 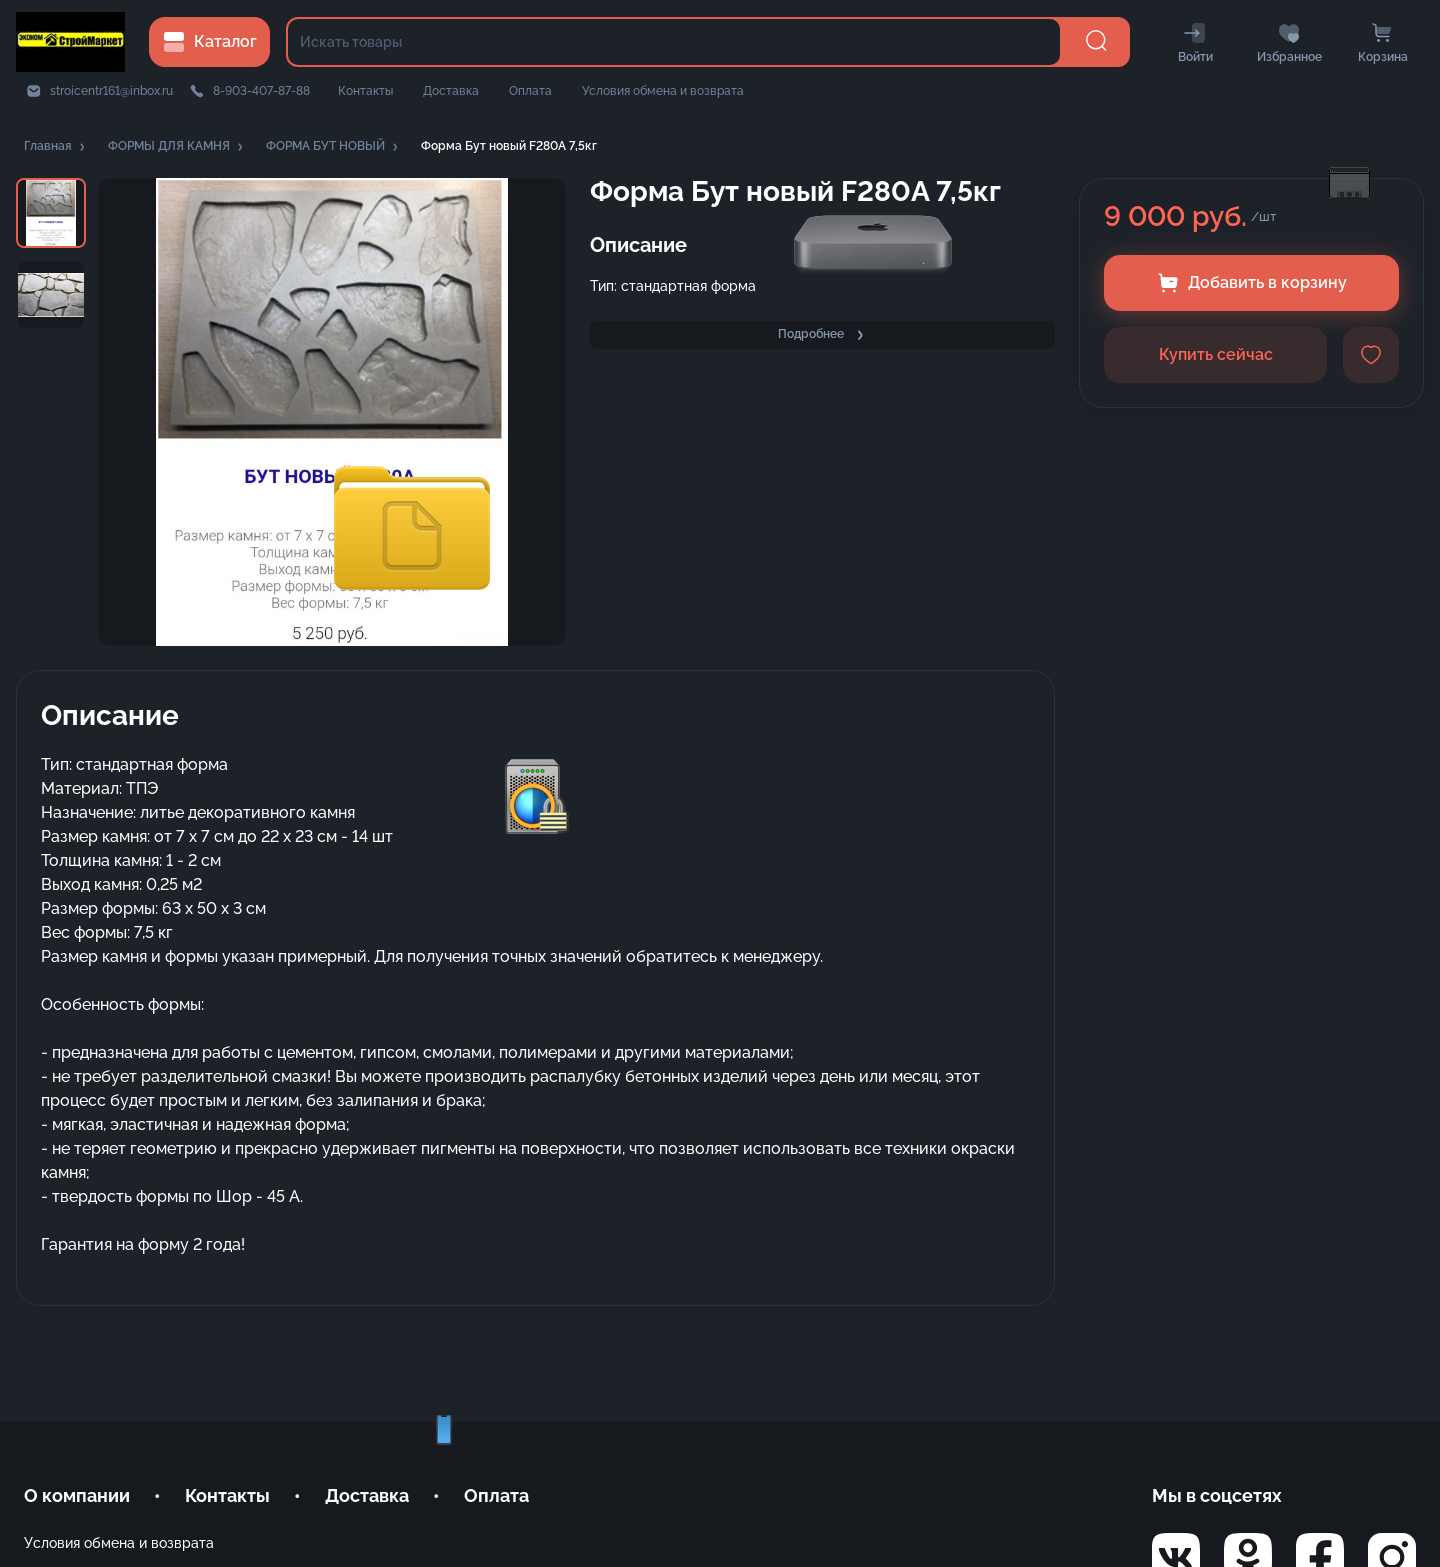 What do you see at coordinates (532, 796) in the screenshot?
I see `locked RAID 1 storage drive` at bounding box center [532, 796].